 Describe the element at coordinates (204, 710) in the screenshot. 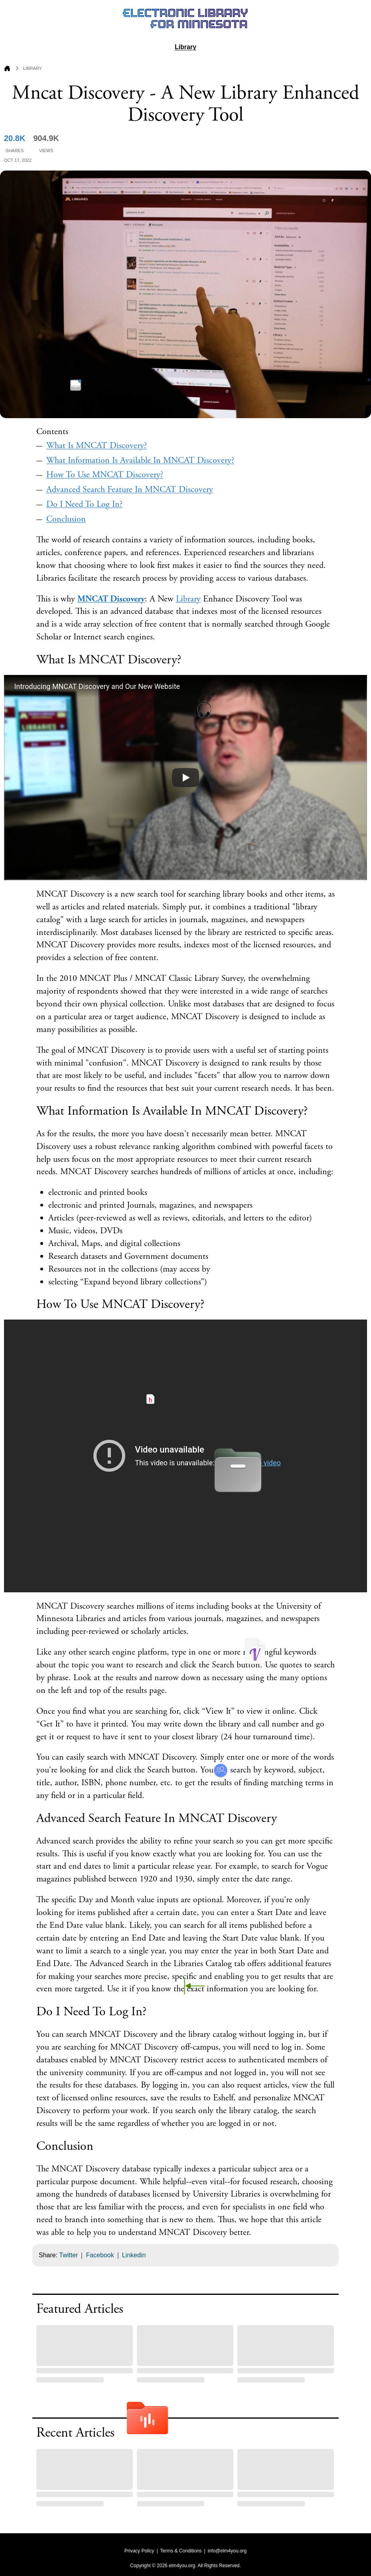

I see `connect bluetooth headphones` at that location.